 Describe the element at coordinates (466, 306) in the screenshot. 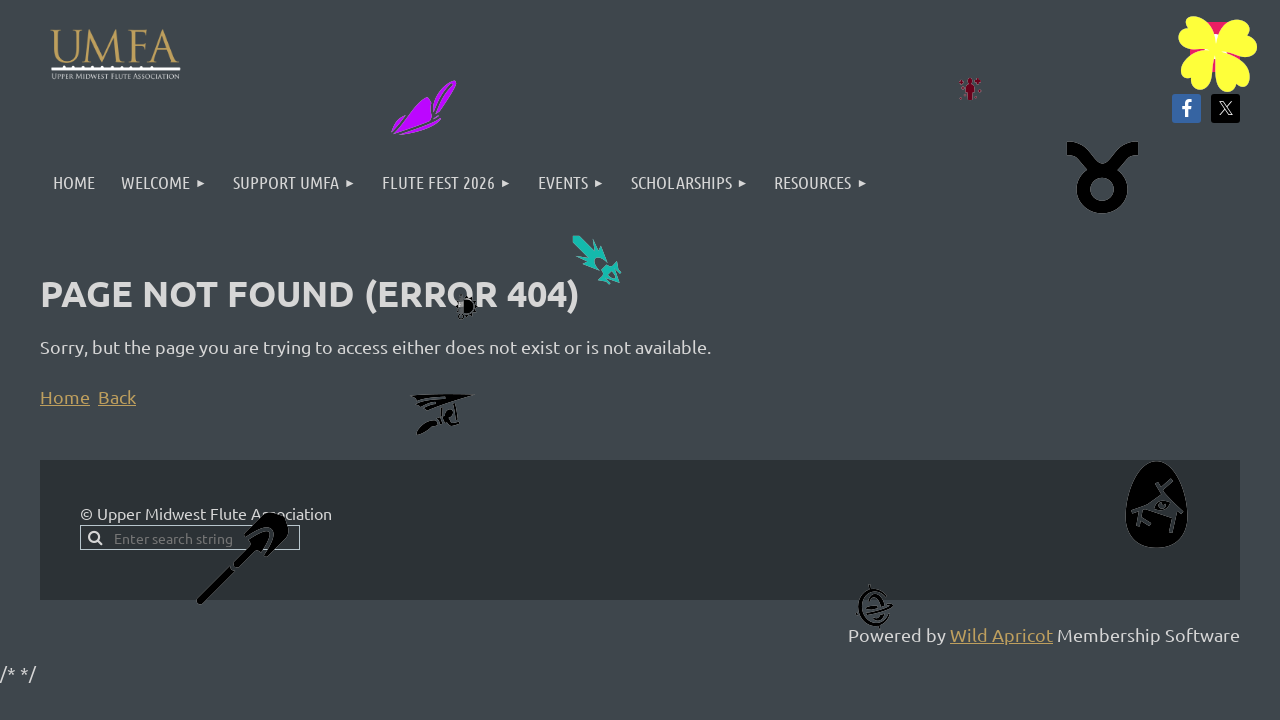

I see `view current temperature or weather conditions` at that location.